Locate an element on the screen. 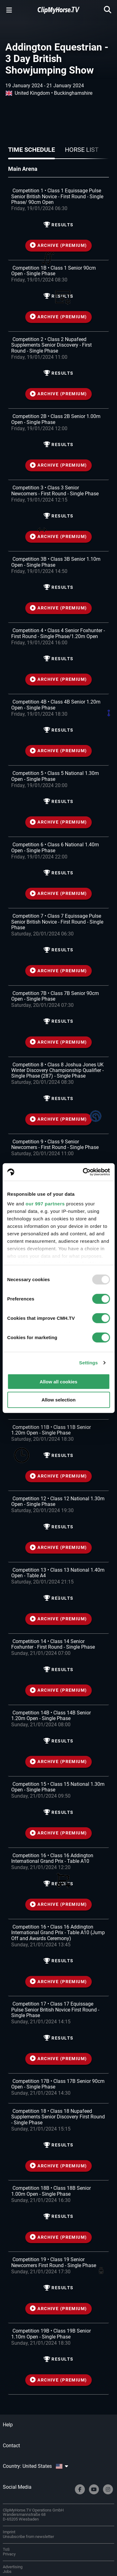 The image size is (117, 2576). access integral calculus tools is located at coordinates (48, 258).